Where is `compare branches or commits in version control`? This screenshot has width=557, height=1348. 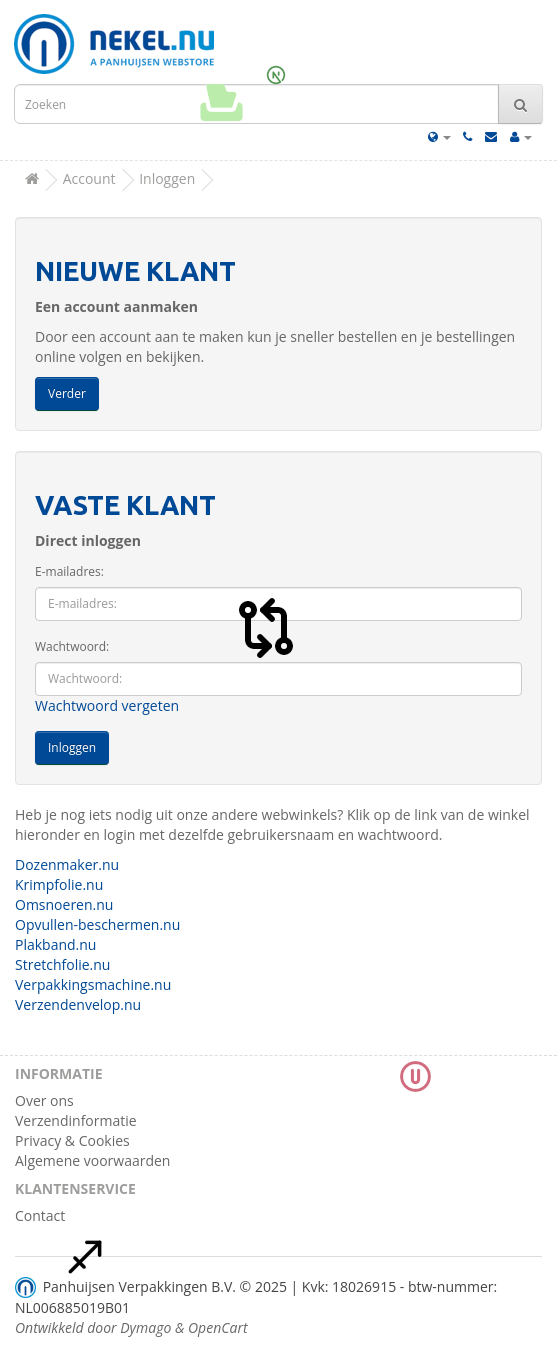 compare branches or commits in version control is located at coordinates (266, 628).